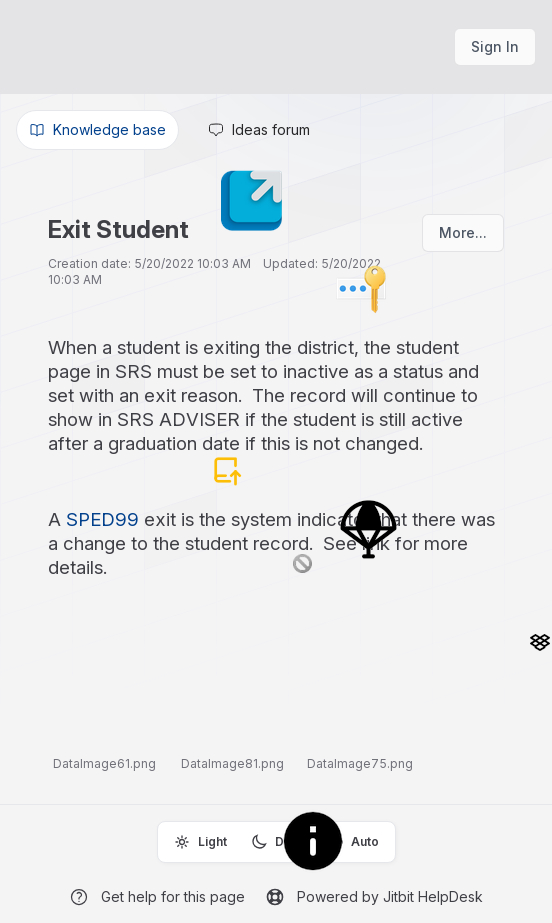  Describe the element at coordinates (361, 289) in the screenshot. I see `manage saved passwords and login credentials` at that location.